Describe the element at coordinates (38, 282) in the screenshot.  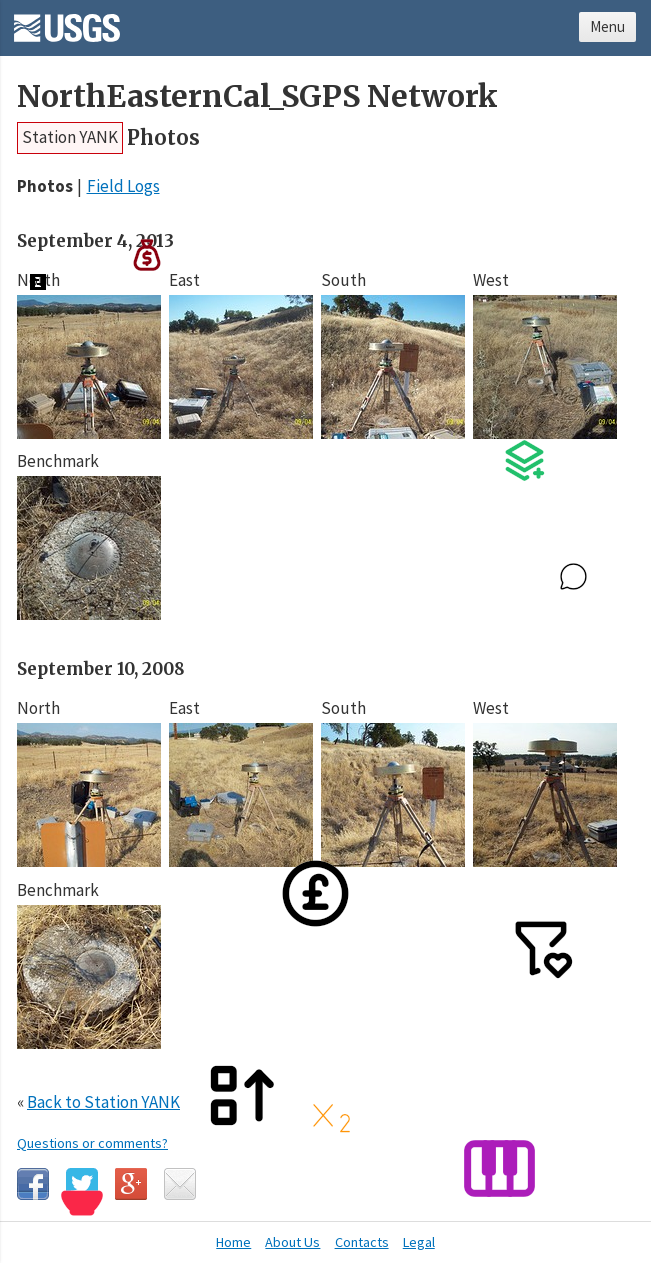
I see `select option number two` at that location.